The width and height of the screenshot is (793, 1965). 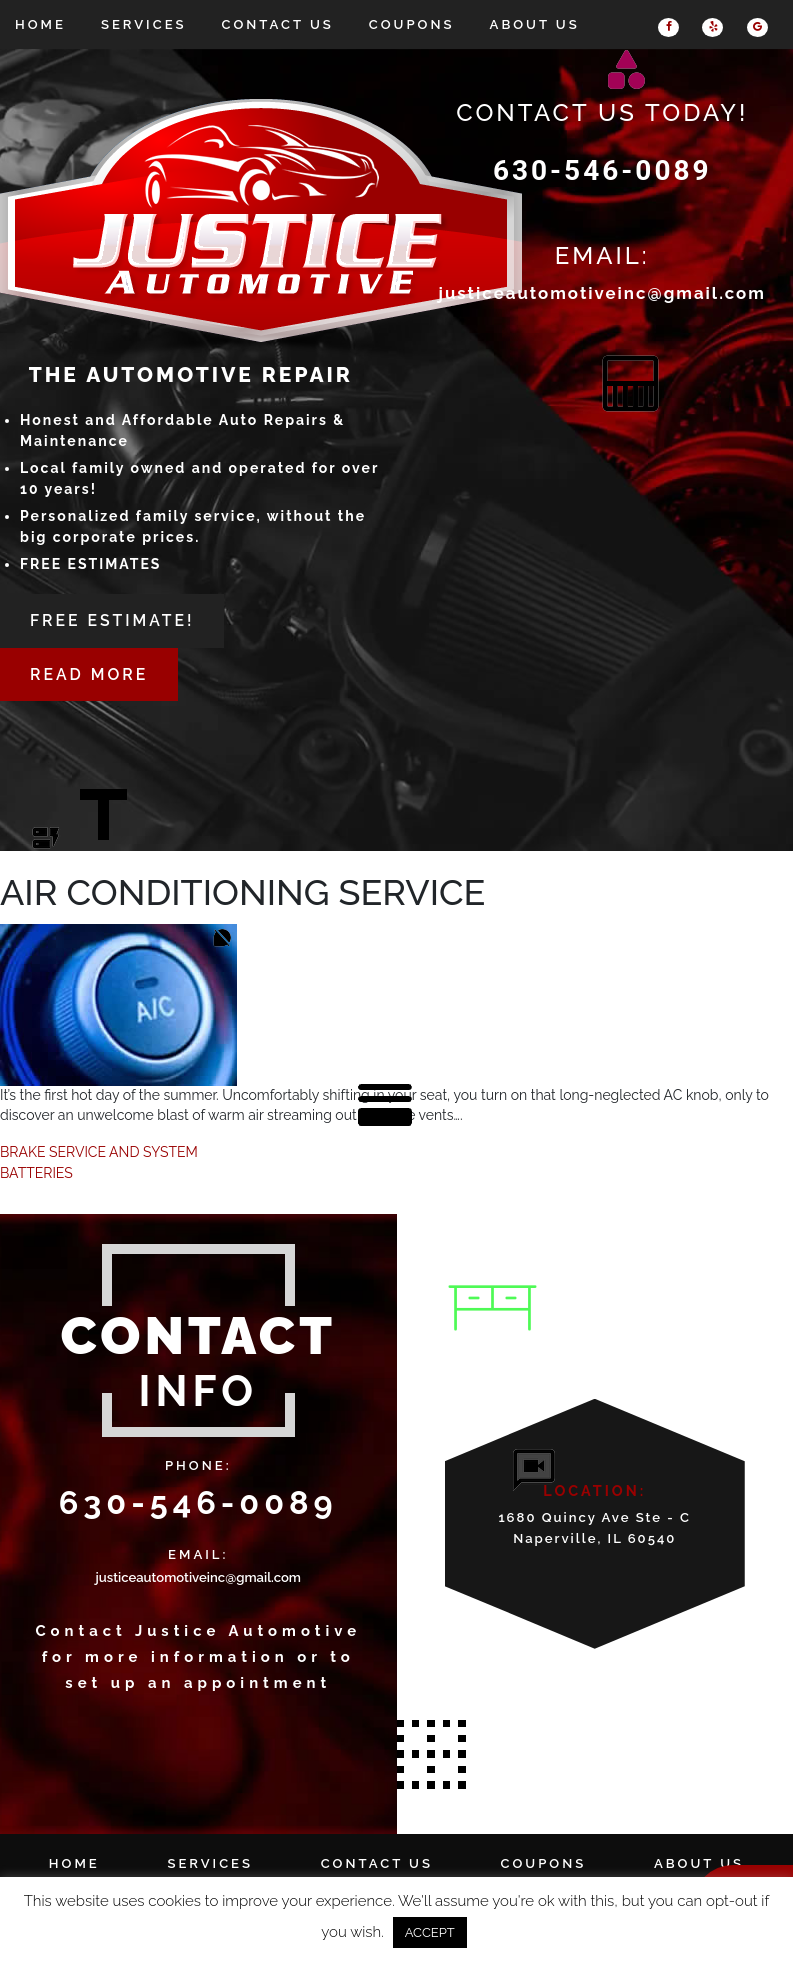 I want to click on add a title or heading to your document, so click(x=103, y=816).